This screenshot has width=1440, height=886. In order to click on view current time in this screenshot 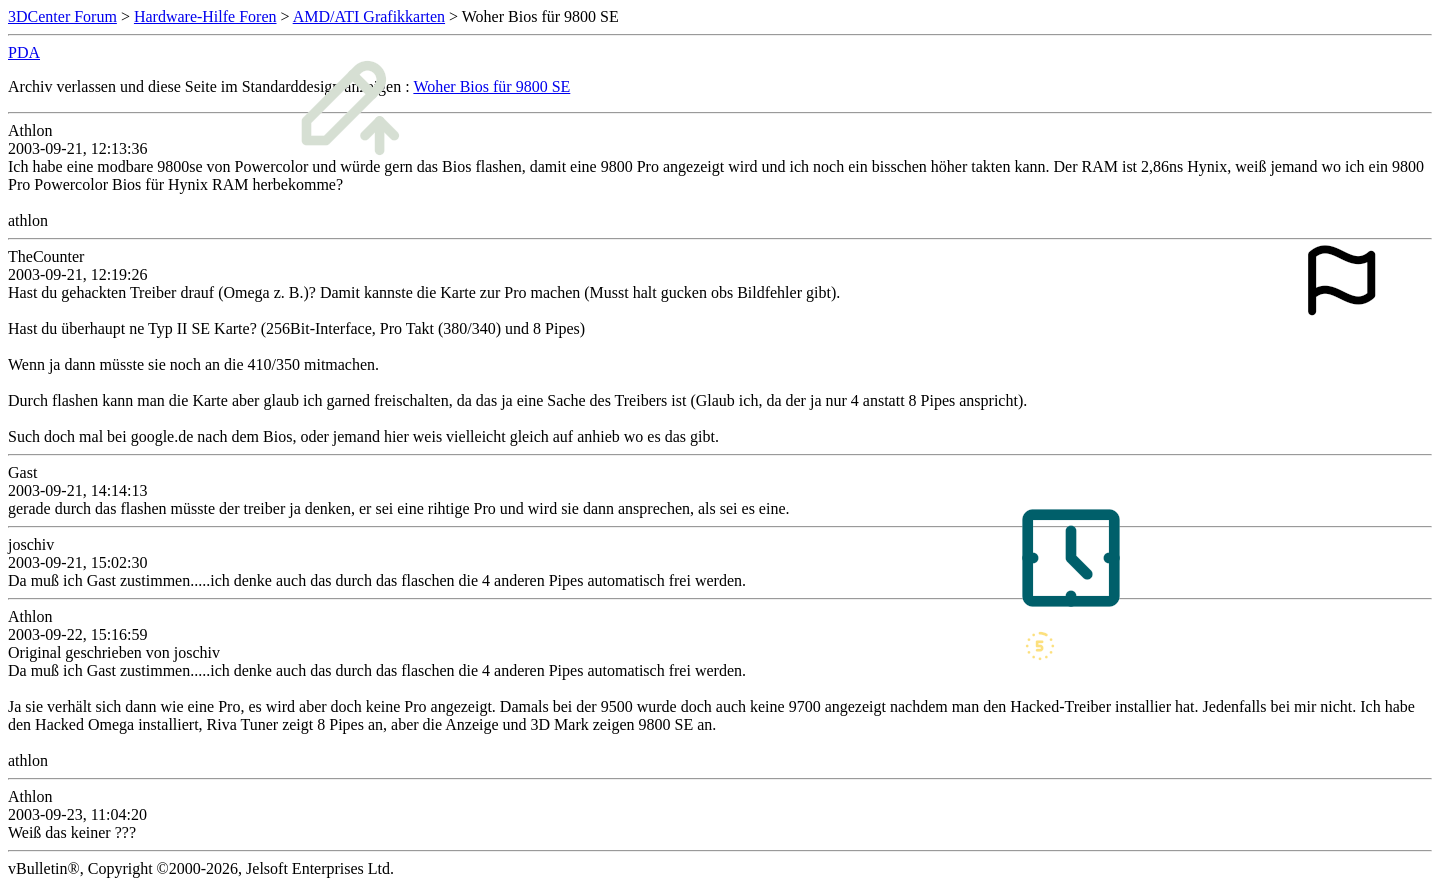, I will do `click(1071, 558)`.